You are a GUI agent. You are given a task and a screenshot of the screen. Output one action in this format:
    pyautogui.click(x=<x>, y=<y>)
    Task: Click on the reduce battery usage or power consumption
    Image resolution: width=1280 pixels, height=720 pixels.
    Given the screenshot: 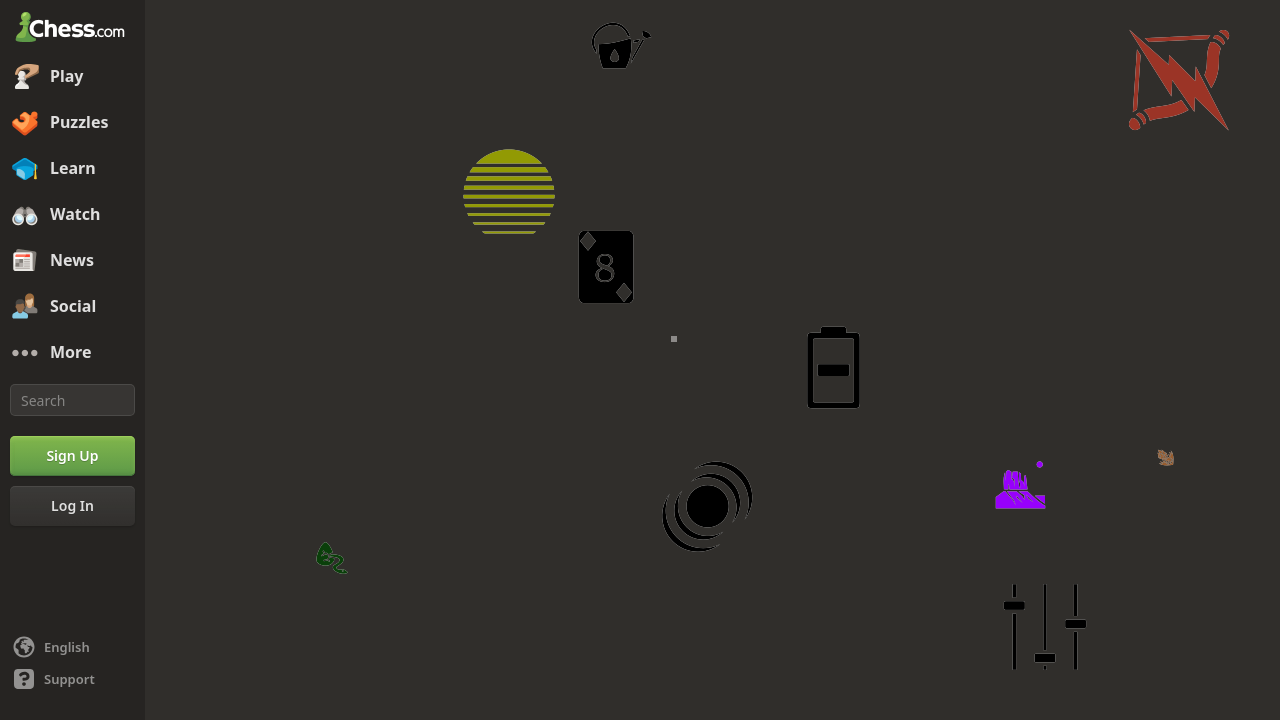 What is the action you would take?
    pyautogui.click(x=833, y=367)
    